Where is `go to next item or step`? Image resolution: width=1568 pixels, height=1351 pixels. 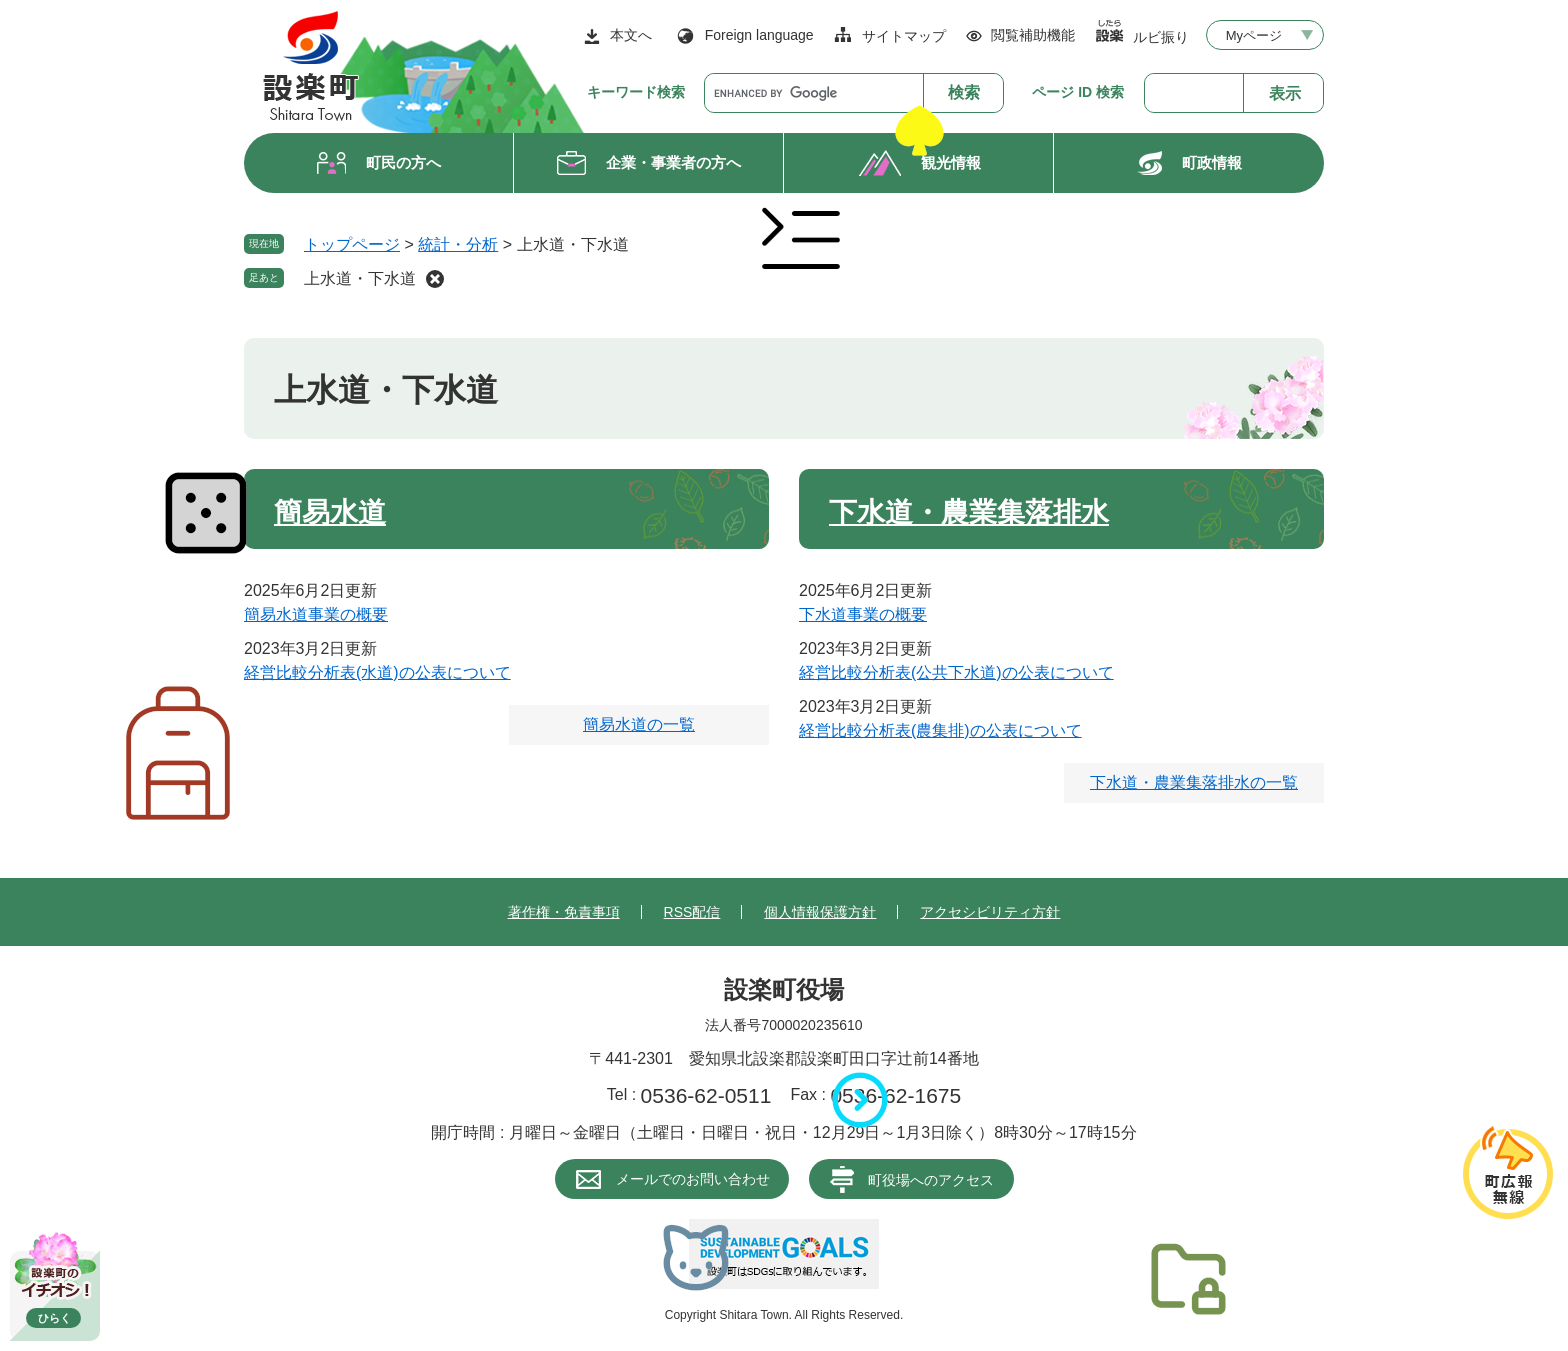 go to next item or step is located at coordinates (860, 1100).